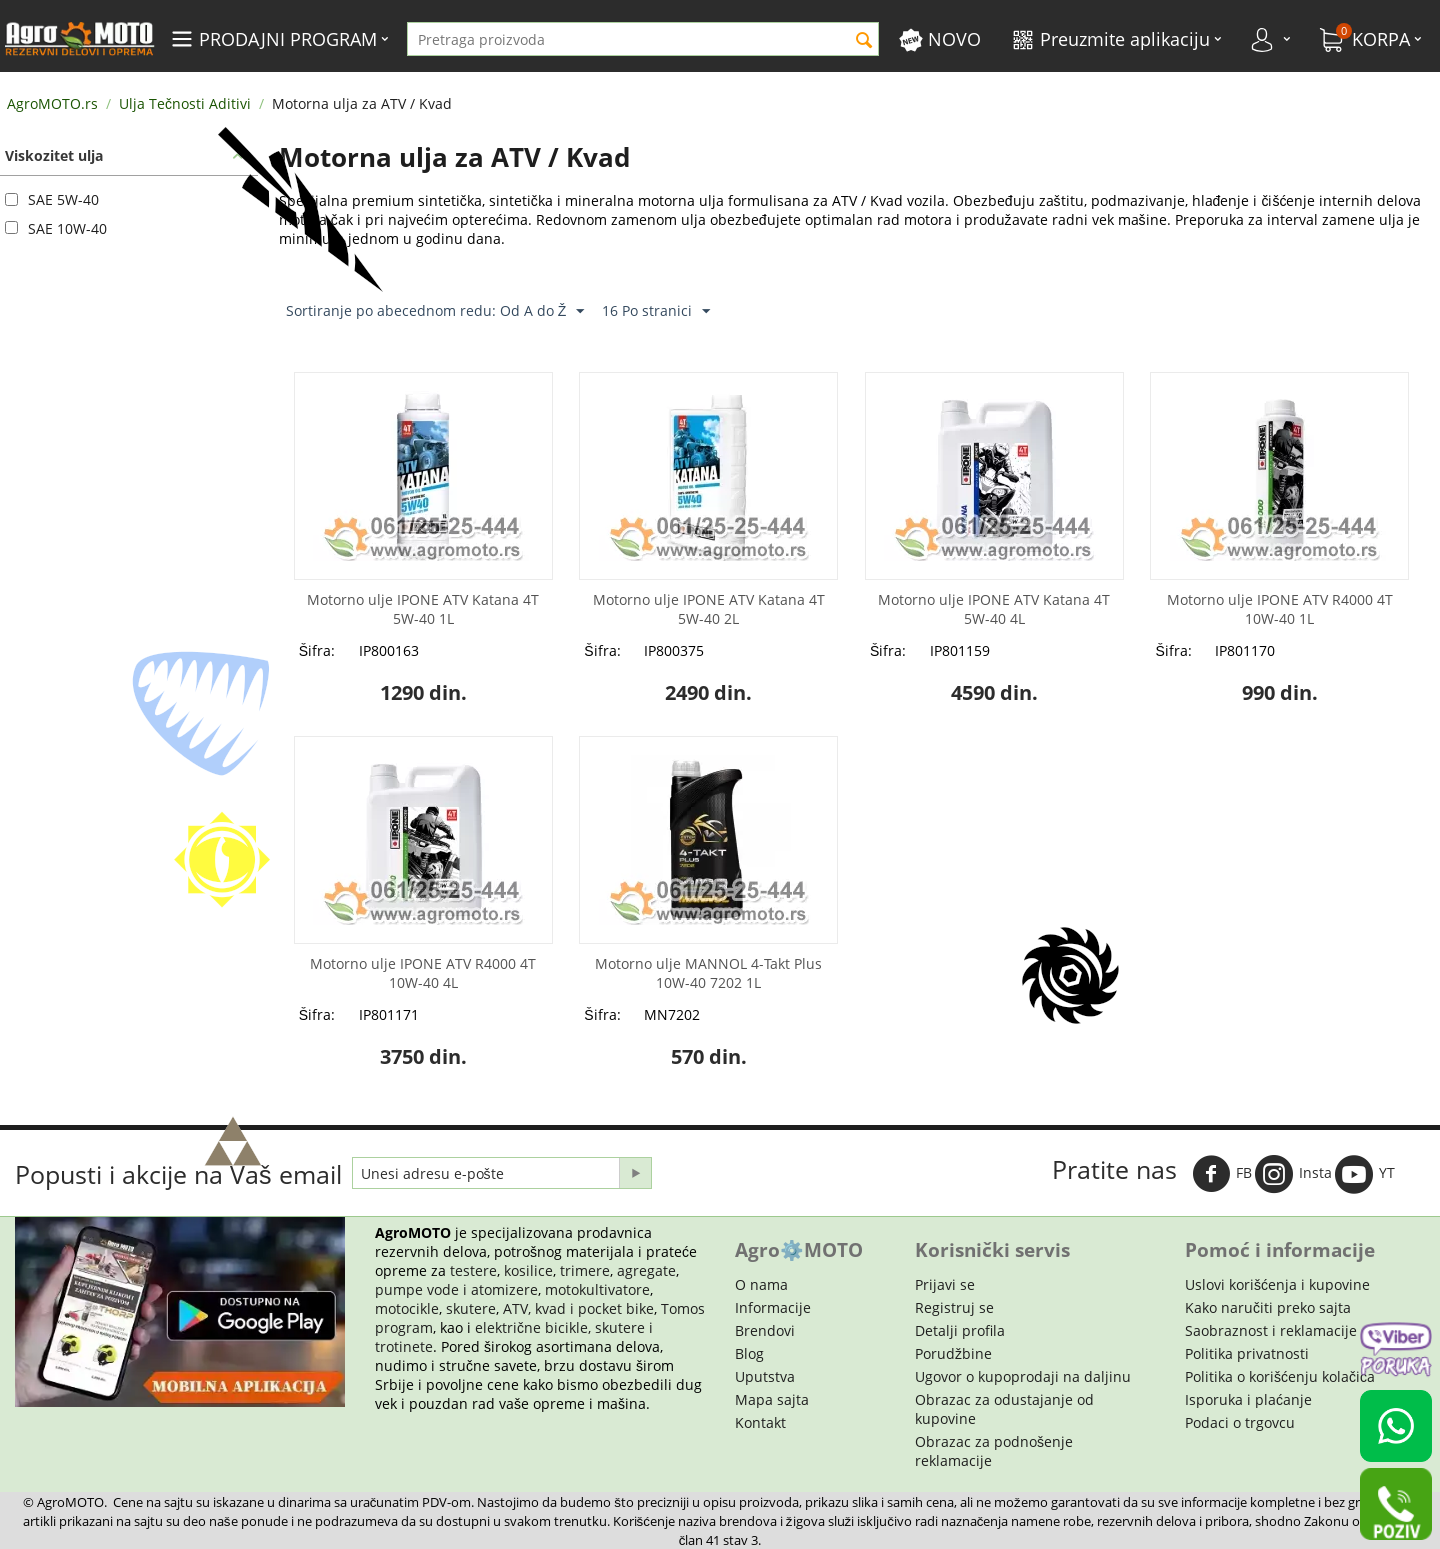 The image size is (1440, 1549). I want to click on the legend of zelda triforce symbol, so click(233, 1141).